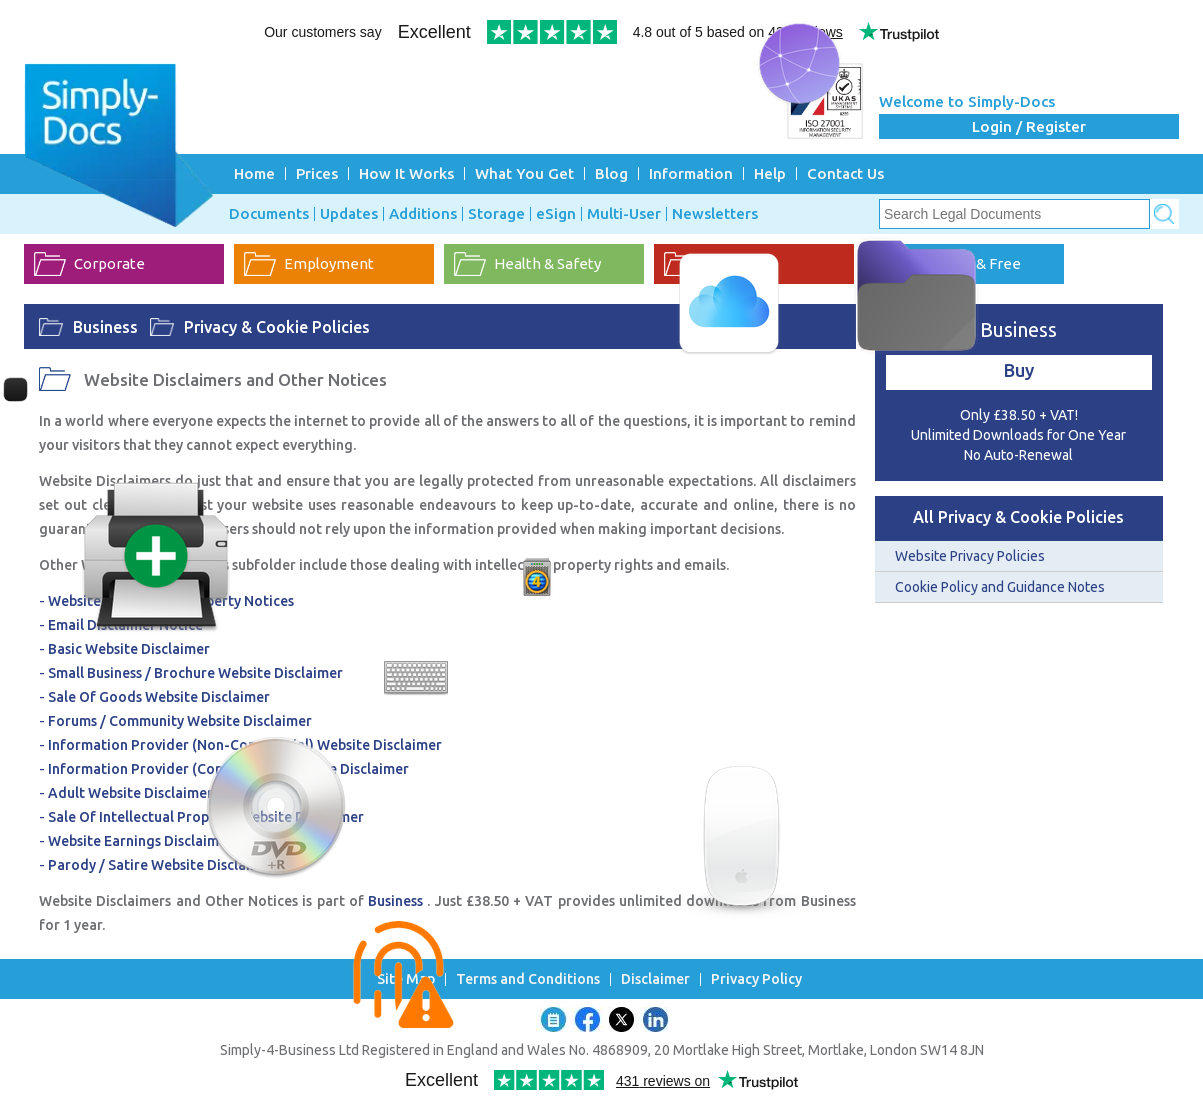 This screenshot has height=1100, width=1203. Describe the element at coordinates (741, 841) in the screenshot. I see `connect or manage apple magic mouse via bluetooth` at that location.